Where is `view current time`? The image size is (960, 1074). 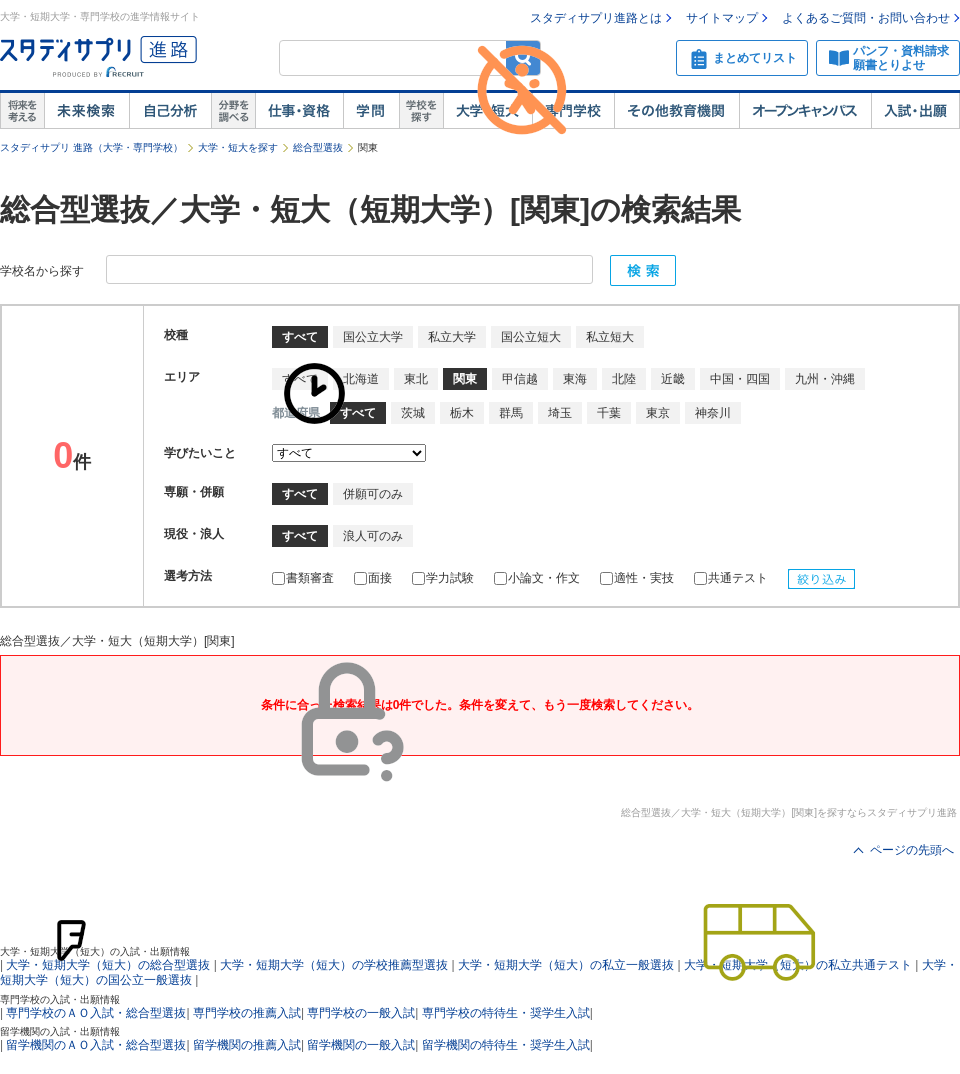
view current time is located at coordinates (314, 393).